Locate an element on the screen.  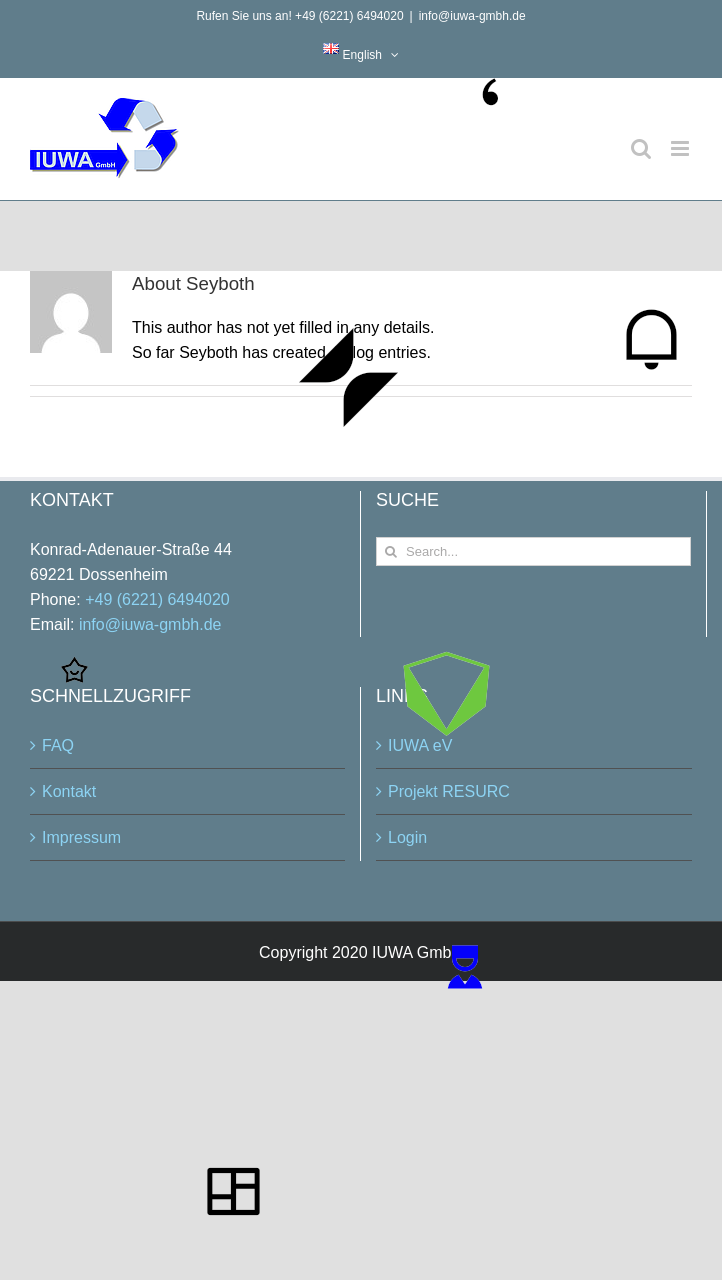
view notifications is located at coordinates (651, 337).